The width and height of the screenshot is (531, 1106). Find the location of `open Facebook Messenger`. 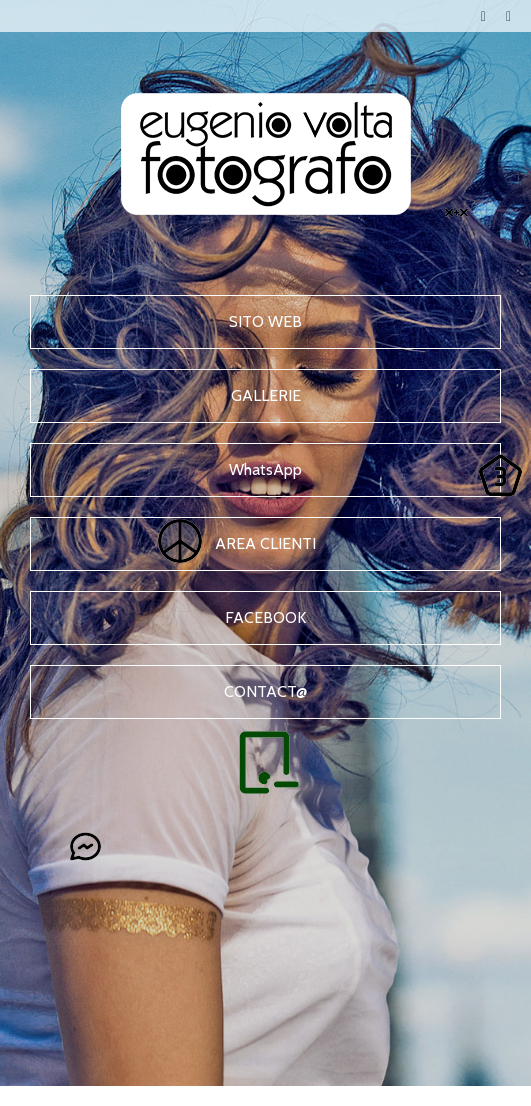

open Facebook Messenger is located at coordinates (85, 846).